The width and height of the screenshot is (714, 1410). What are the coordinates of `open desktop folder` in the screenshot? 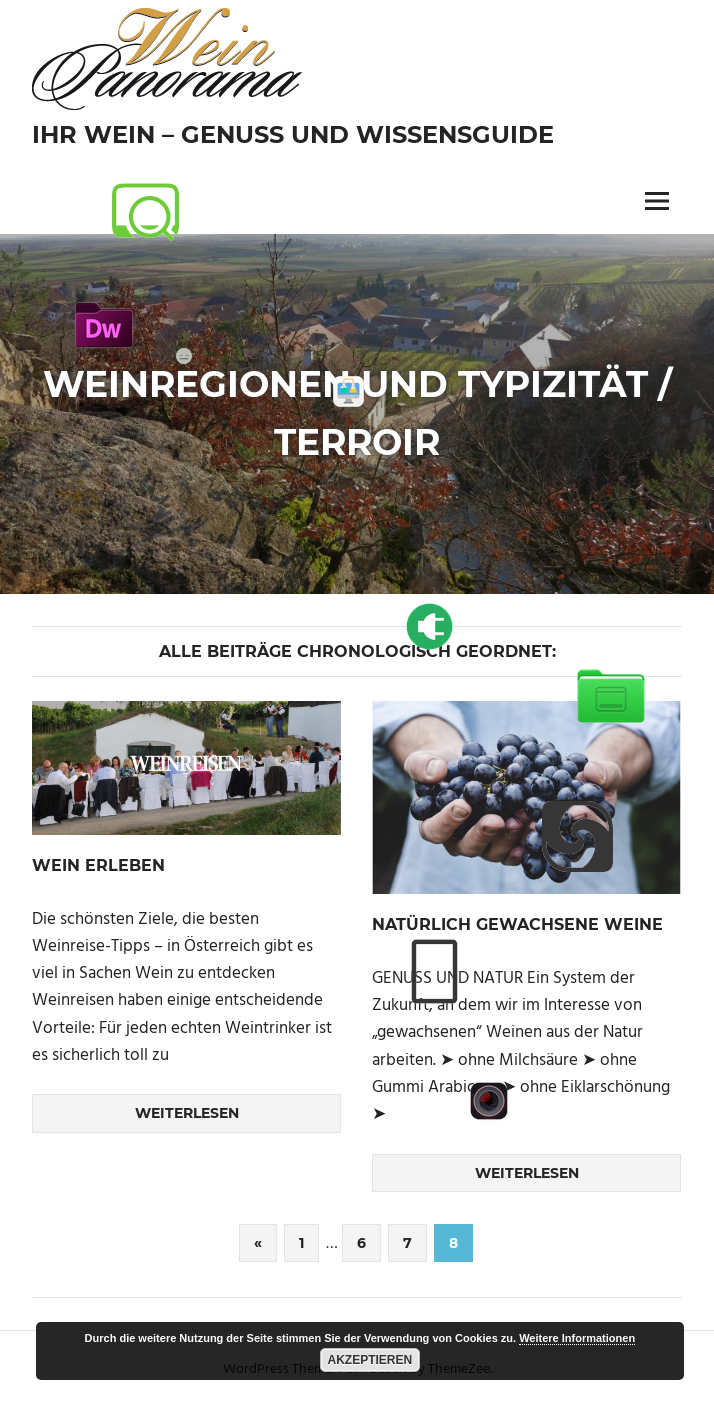 It's located at (611, 696).